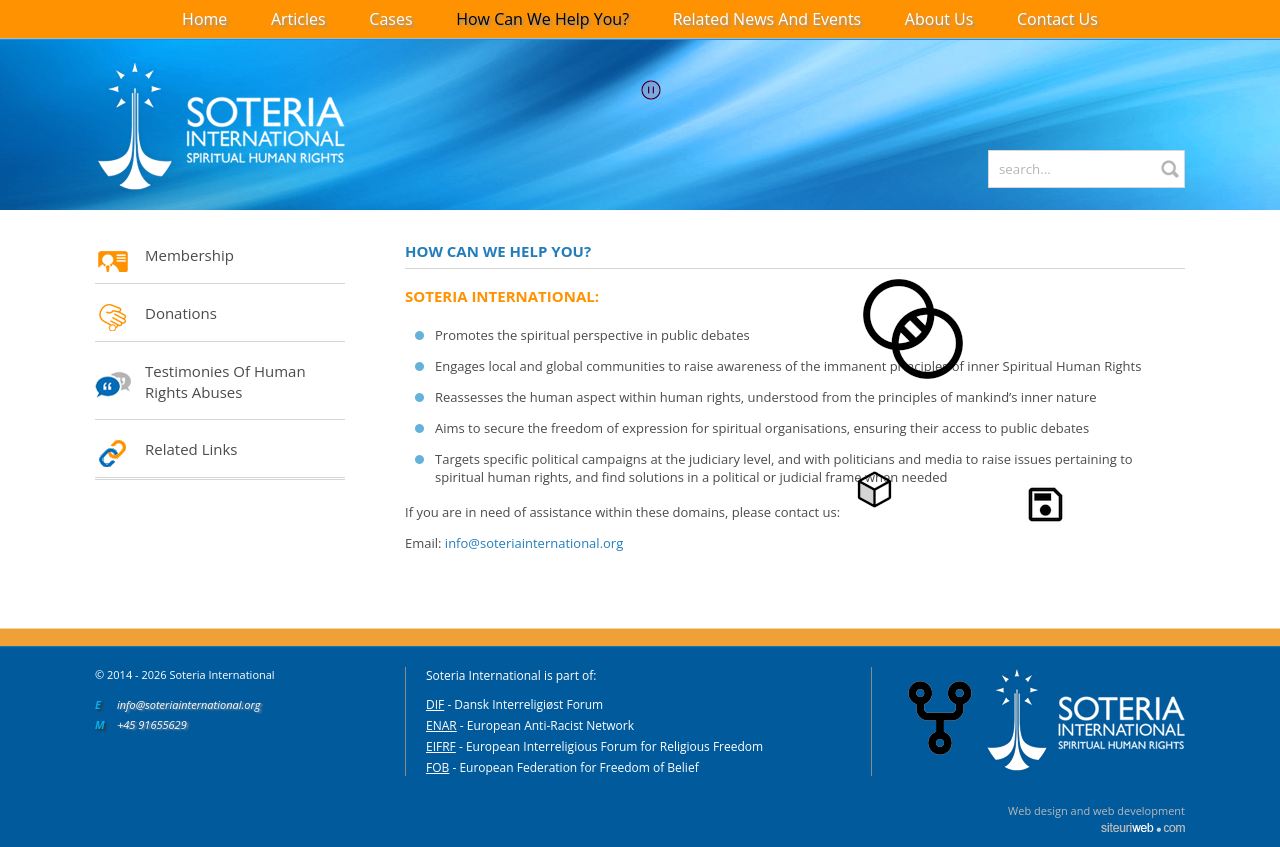 The image size is (1280, 847). What do you see at coordinates (940, 718) in the screenshot?
I see `fork this repository` at bounding box center [940, 718].